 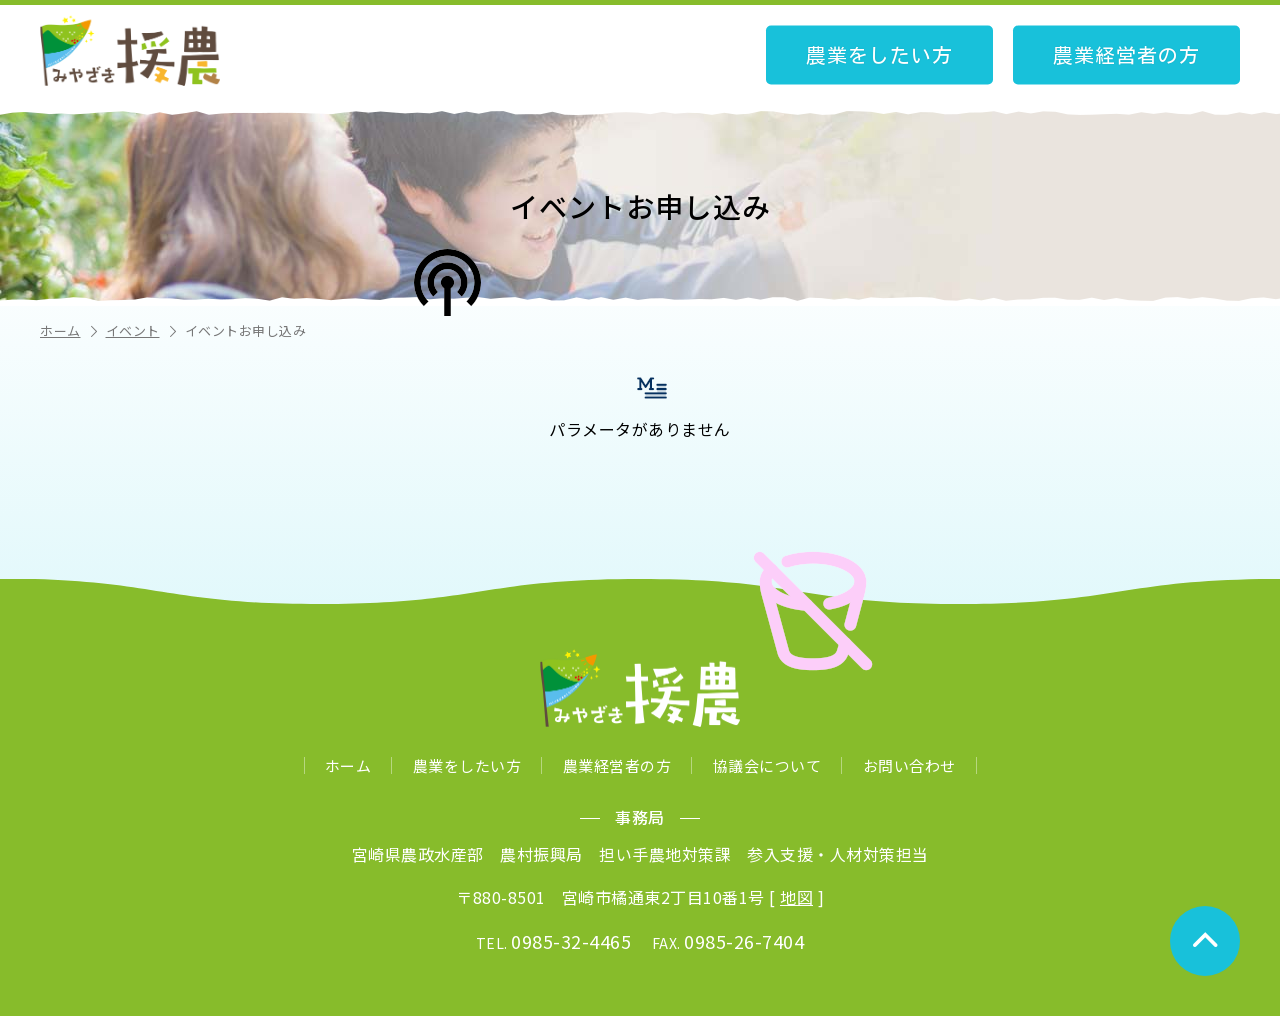 What do you see at coordinates (447, 282) in the screenshot?
I see `broadcast or transmit a signal` at bounding box center [447, 282].